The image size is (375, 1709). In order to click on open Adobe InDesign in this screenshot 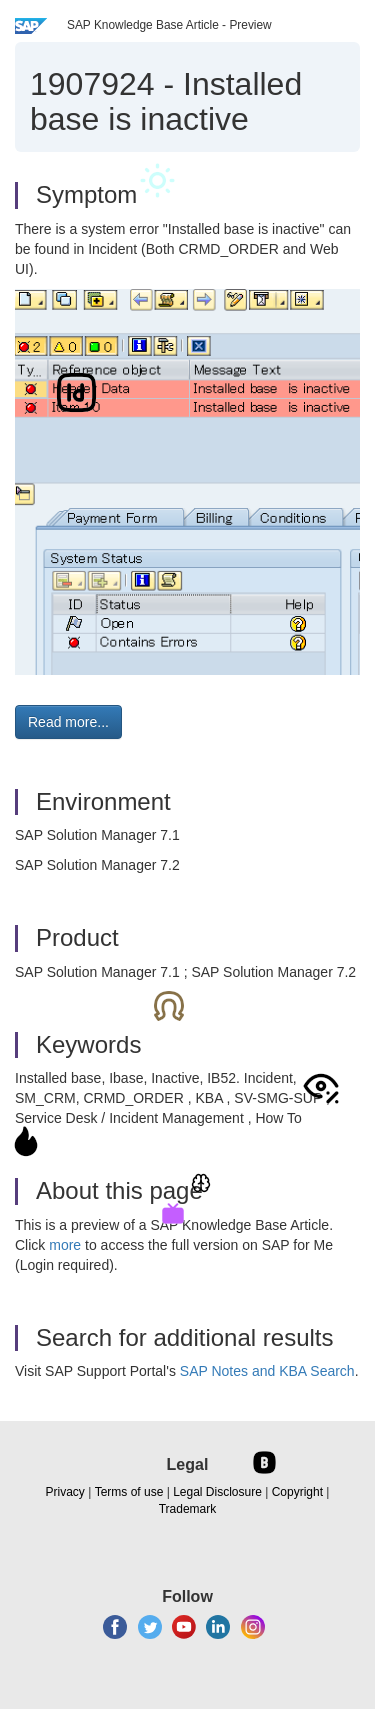, I will do `click(76, 392)`.